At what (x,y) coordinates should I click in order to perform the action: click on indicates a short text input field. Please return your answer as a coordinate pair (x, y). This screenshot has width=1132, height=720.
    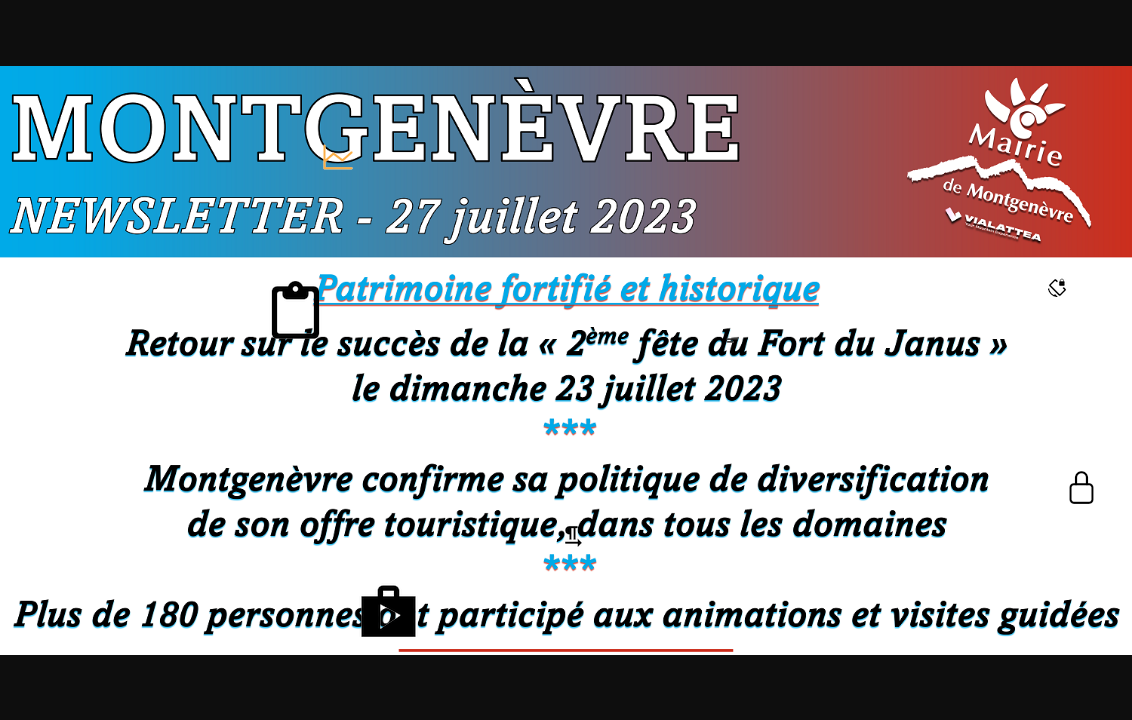
    Looking at the image, I should click on (732, 340).